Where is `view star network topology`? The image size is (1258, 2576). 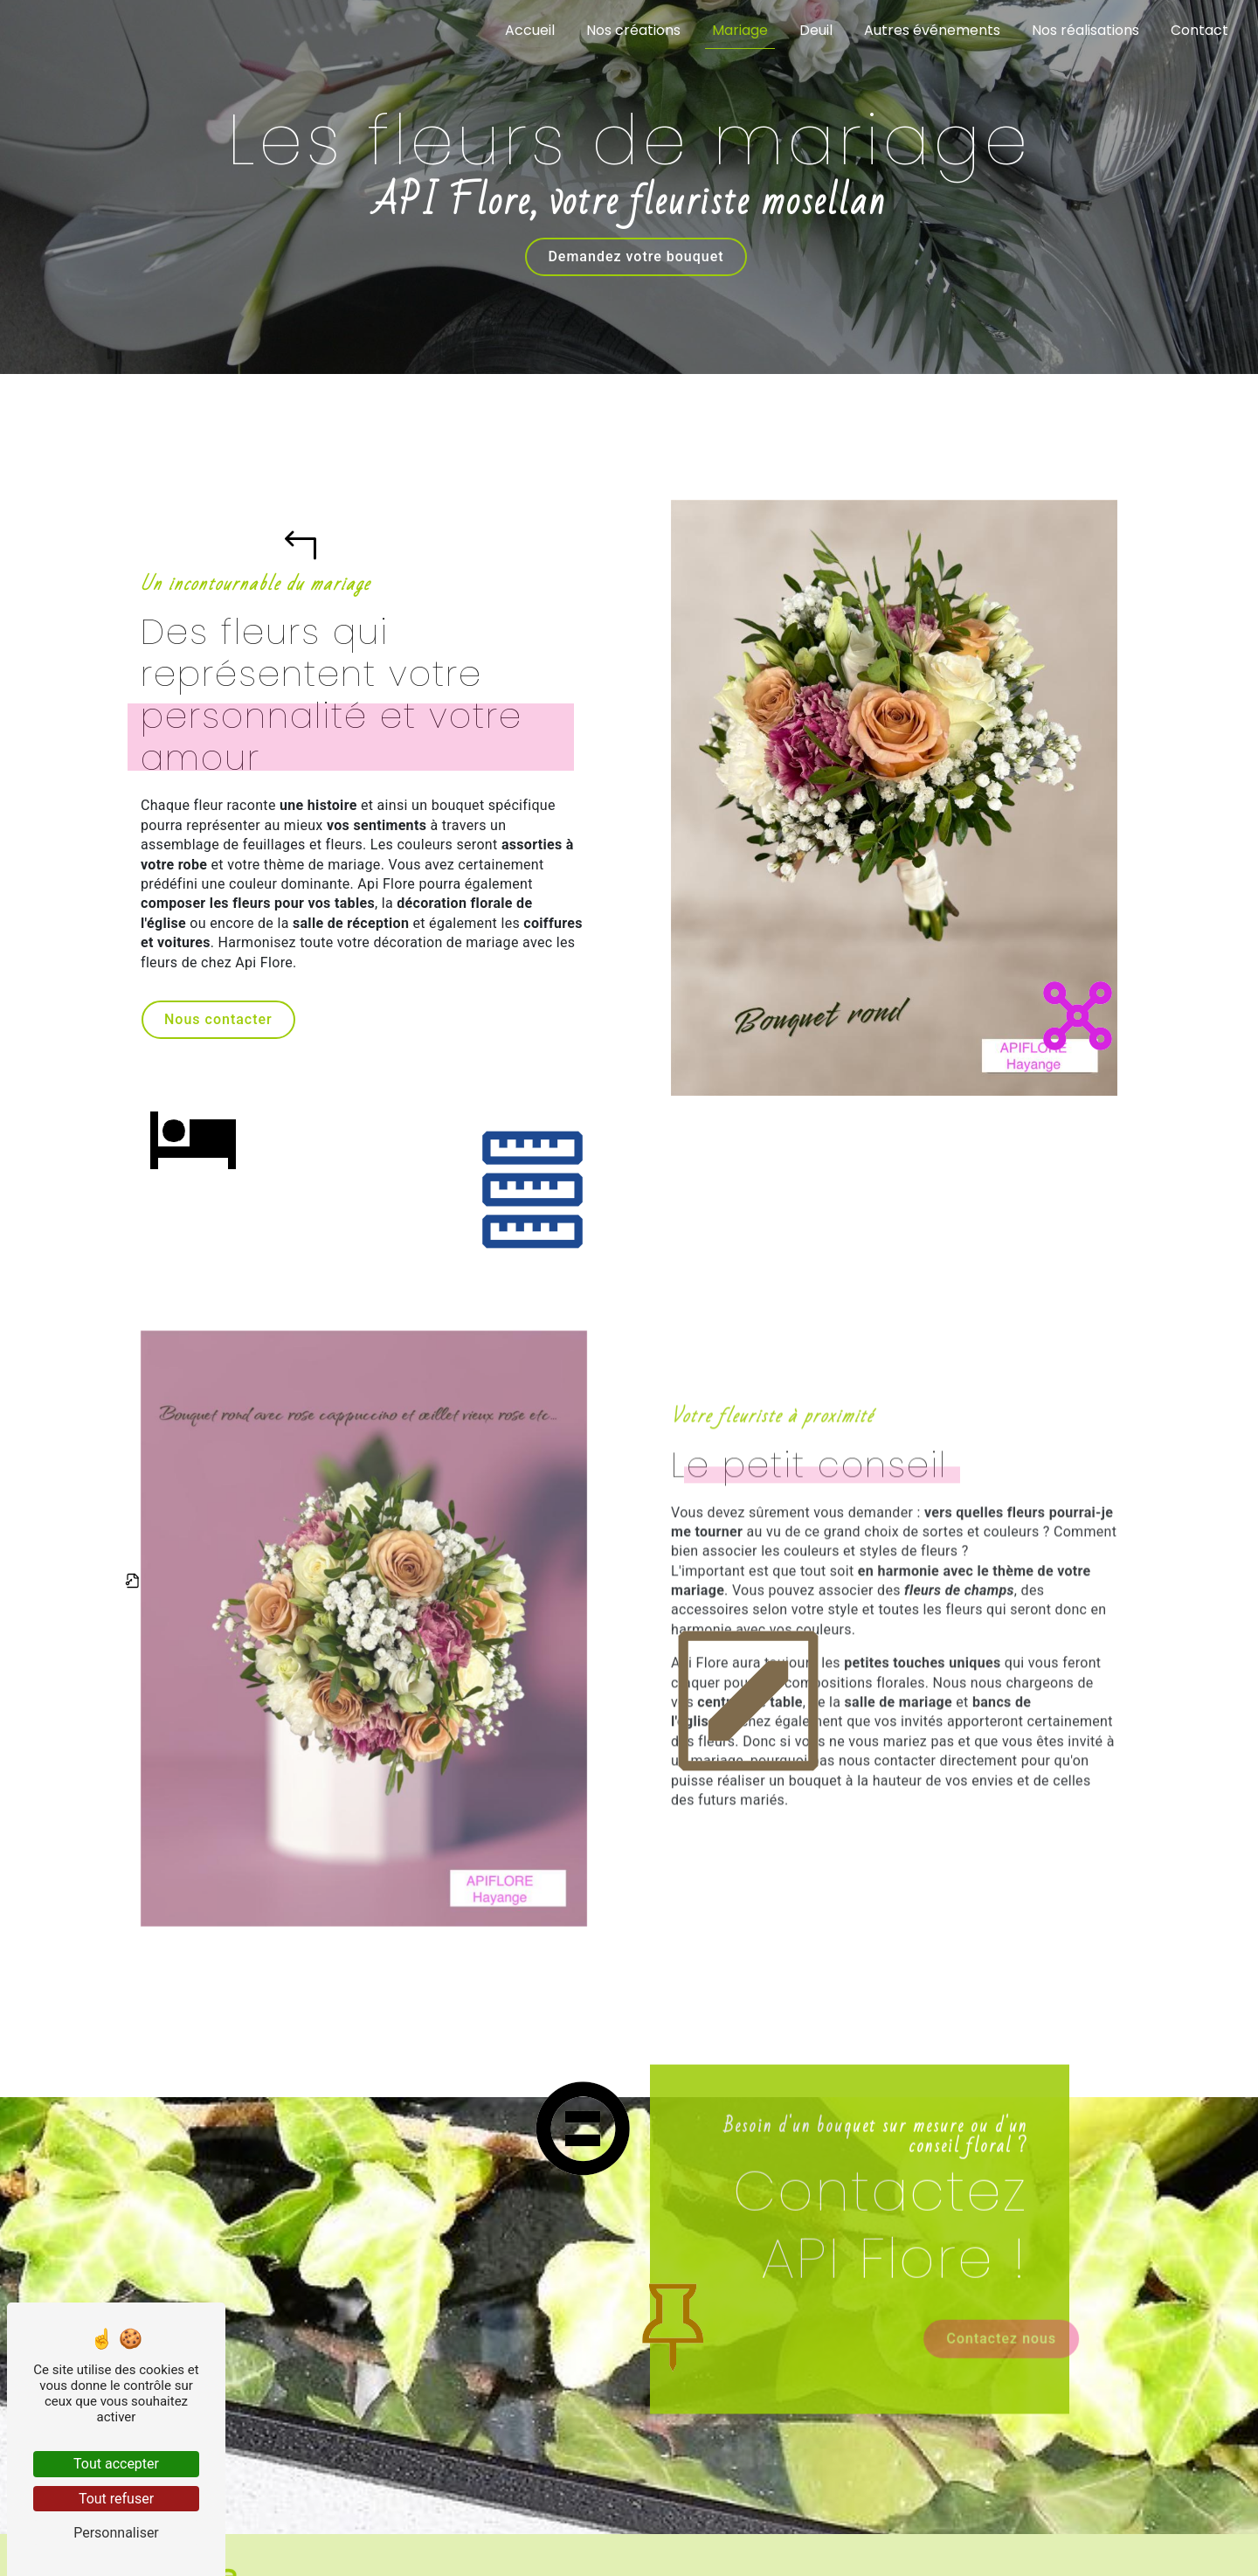
view star network topology is located at coordinates (1077, 1015).